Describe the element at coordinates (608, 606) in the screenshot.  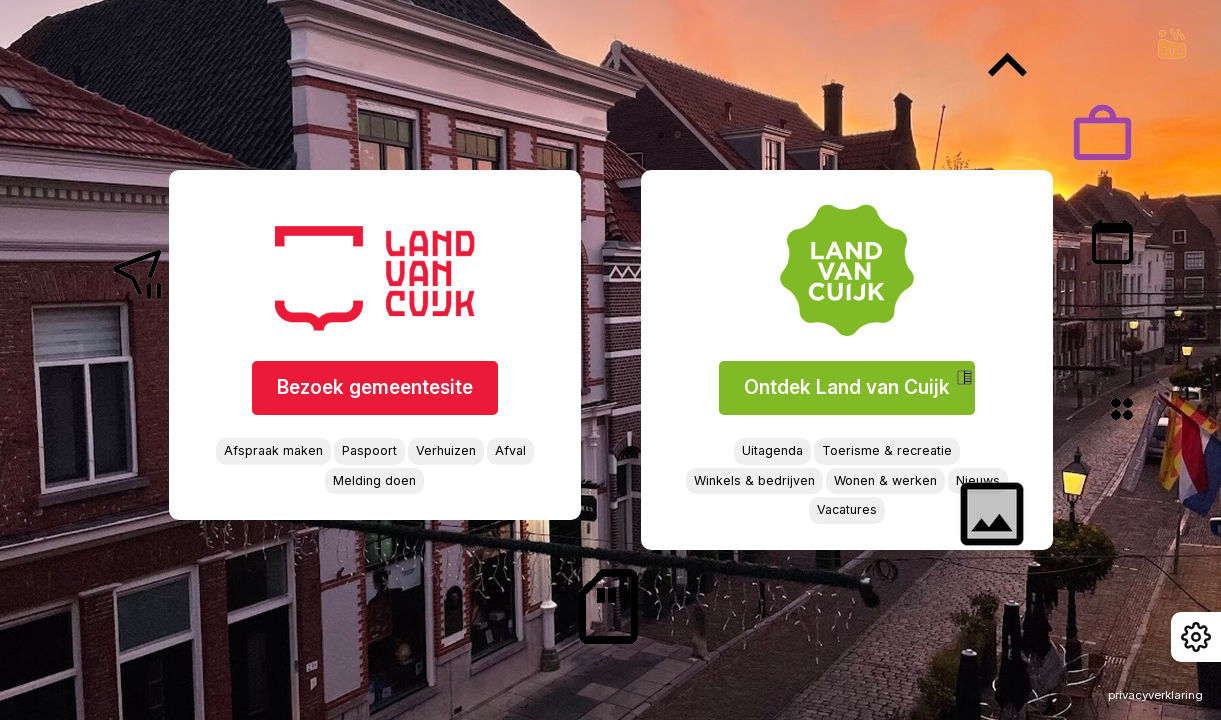
I see `access sd card storage settings` at that location.